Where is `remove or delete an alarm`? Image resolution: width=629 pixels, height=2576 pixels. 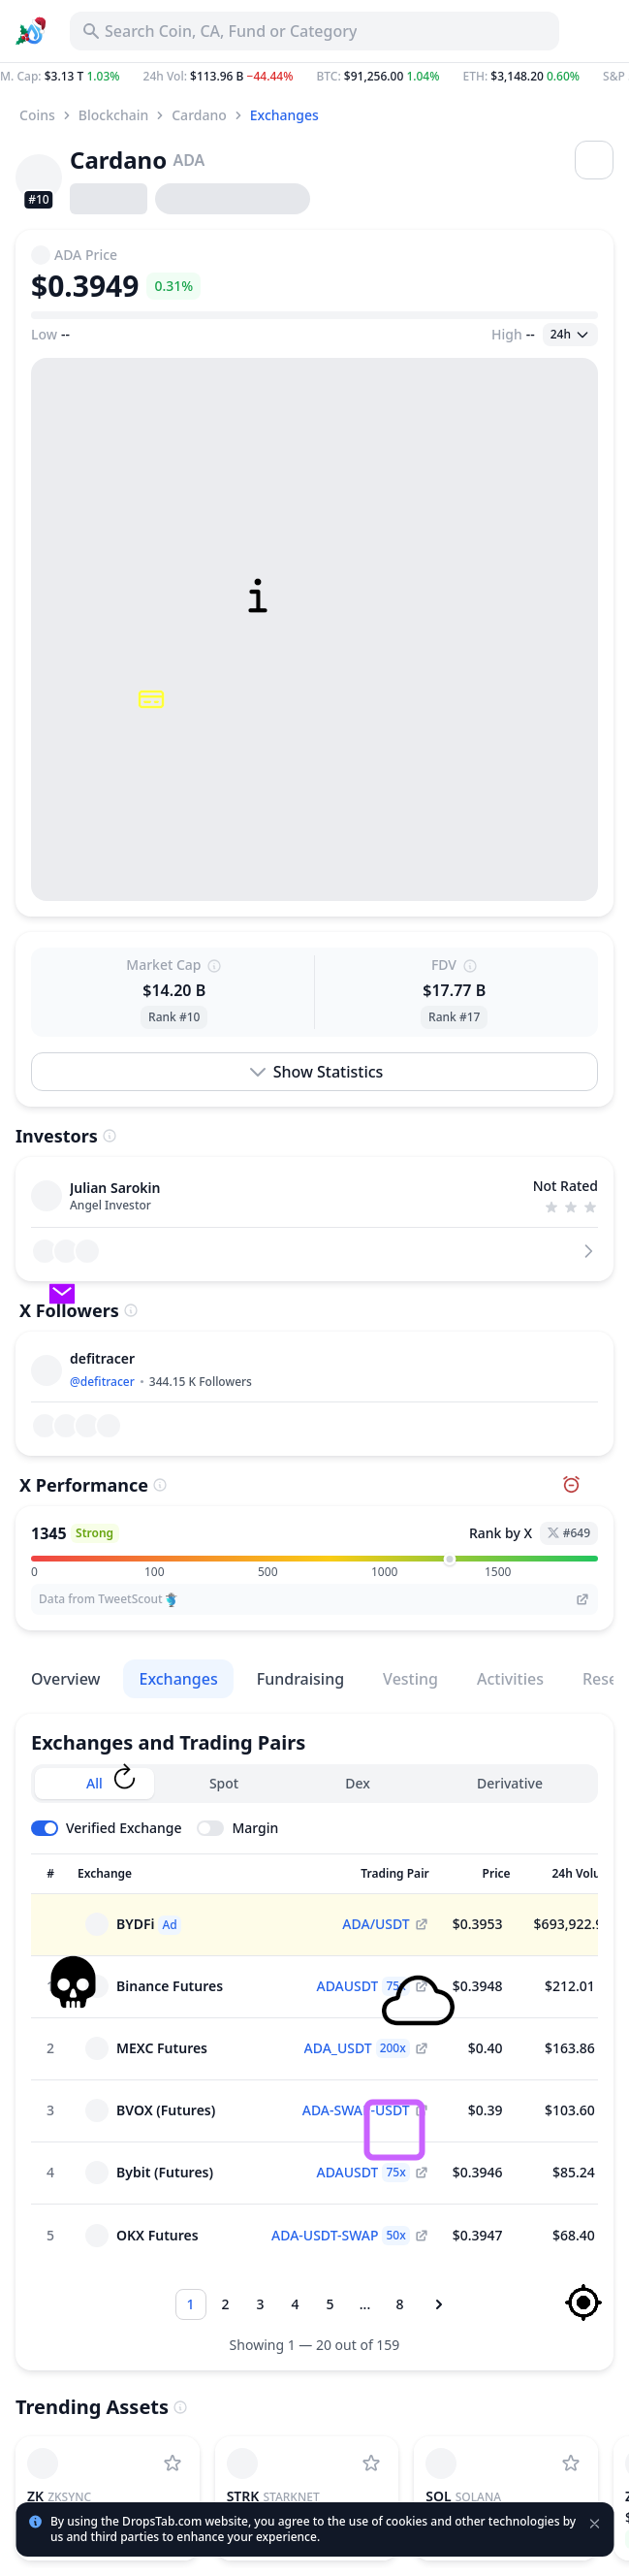
remove or delete an alarm is located at coordinates (571, 1484).